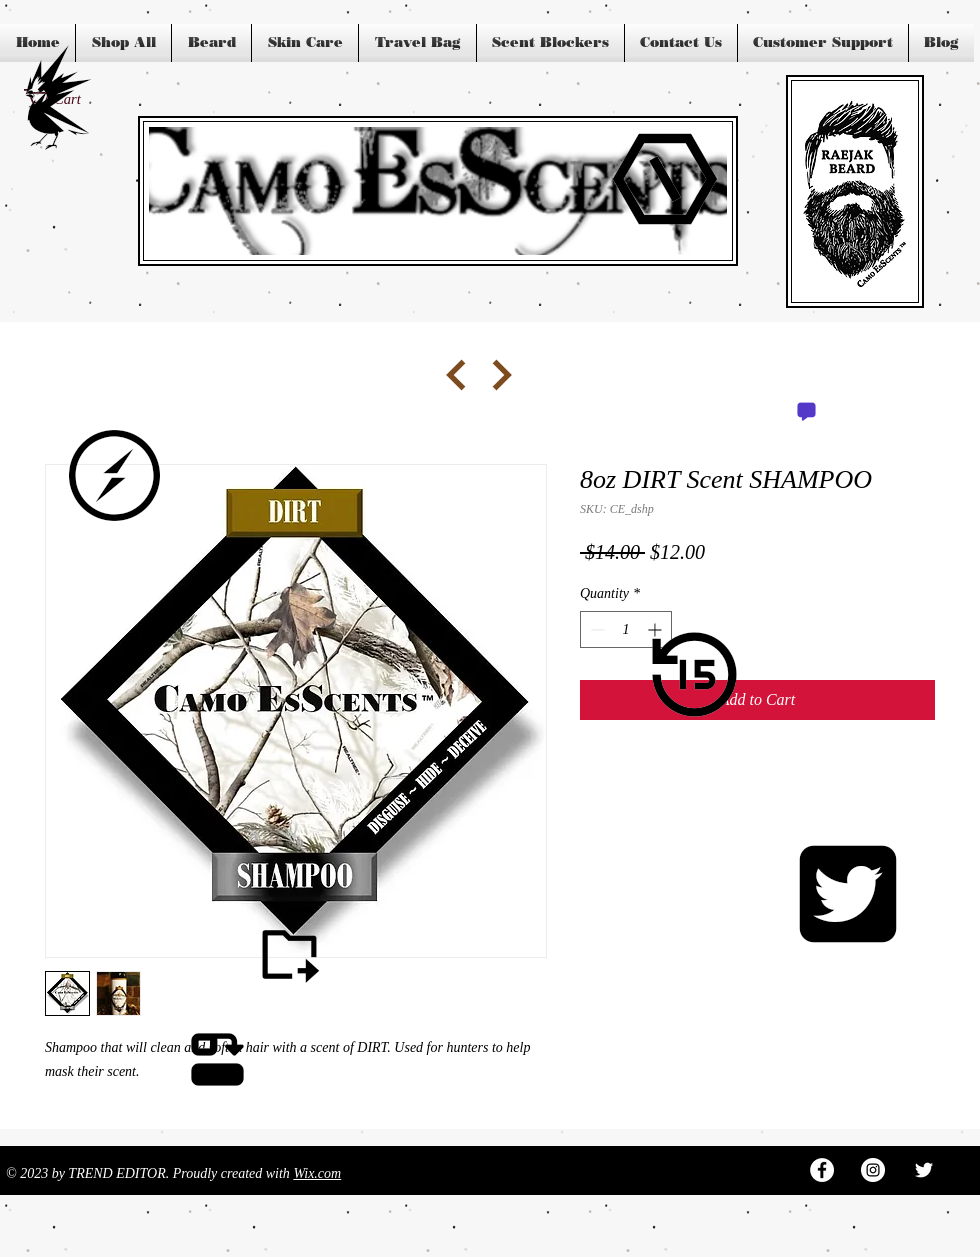 Image resolution: width=980 pixels, height=1257 pixels. I want to click on open chat or messaging, so click(806, 410).